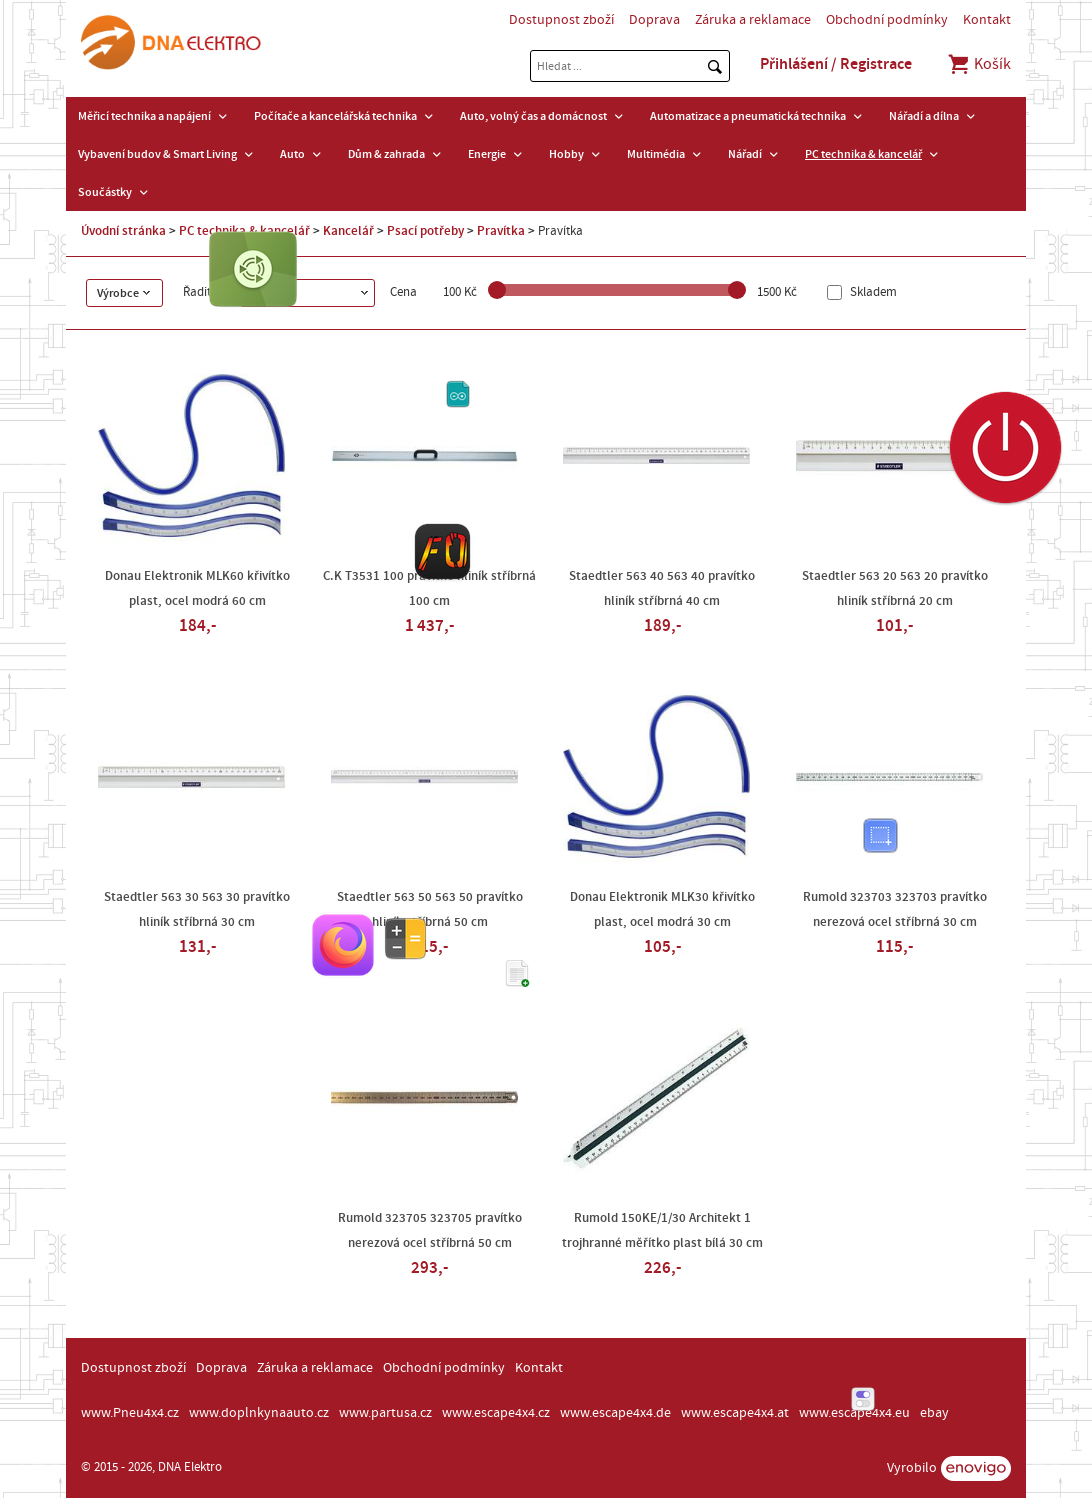 The image size is (1092, 1498). What do you see at coordinates (442, 551) in the screenshot?
I see `launch the flatout racing game` at bounding box center [442, 551].